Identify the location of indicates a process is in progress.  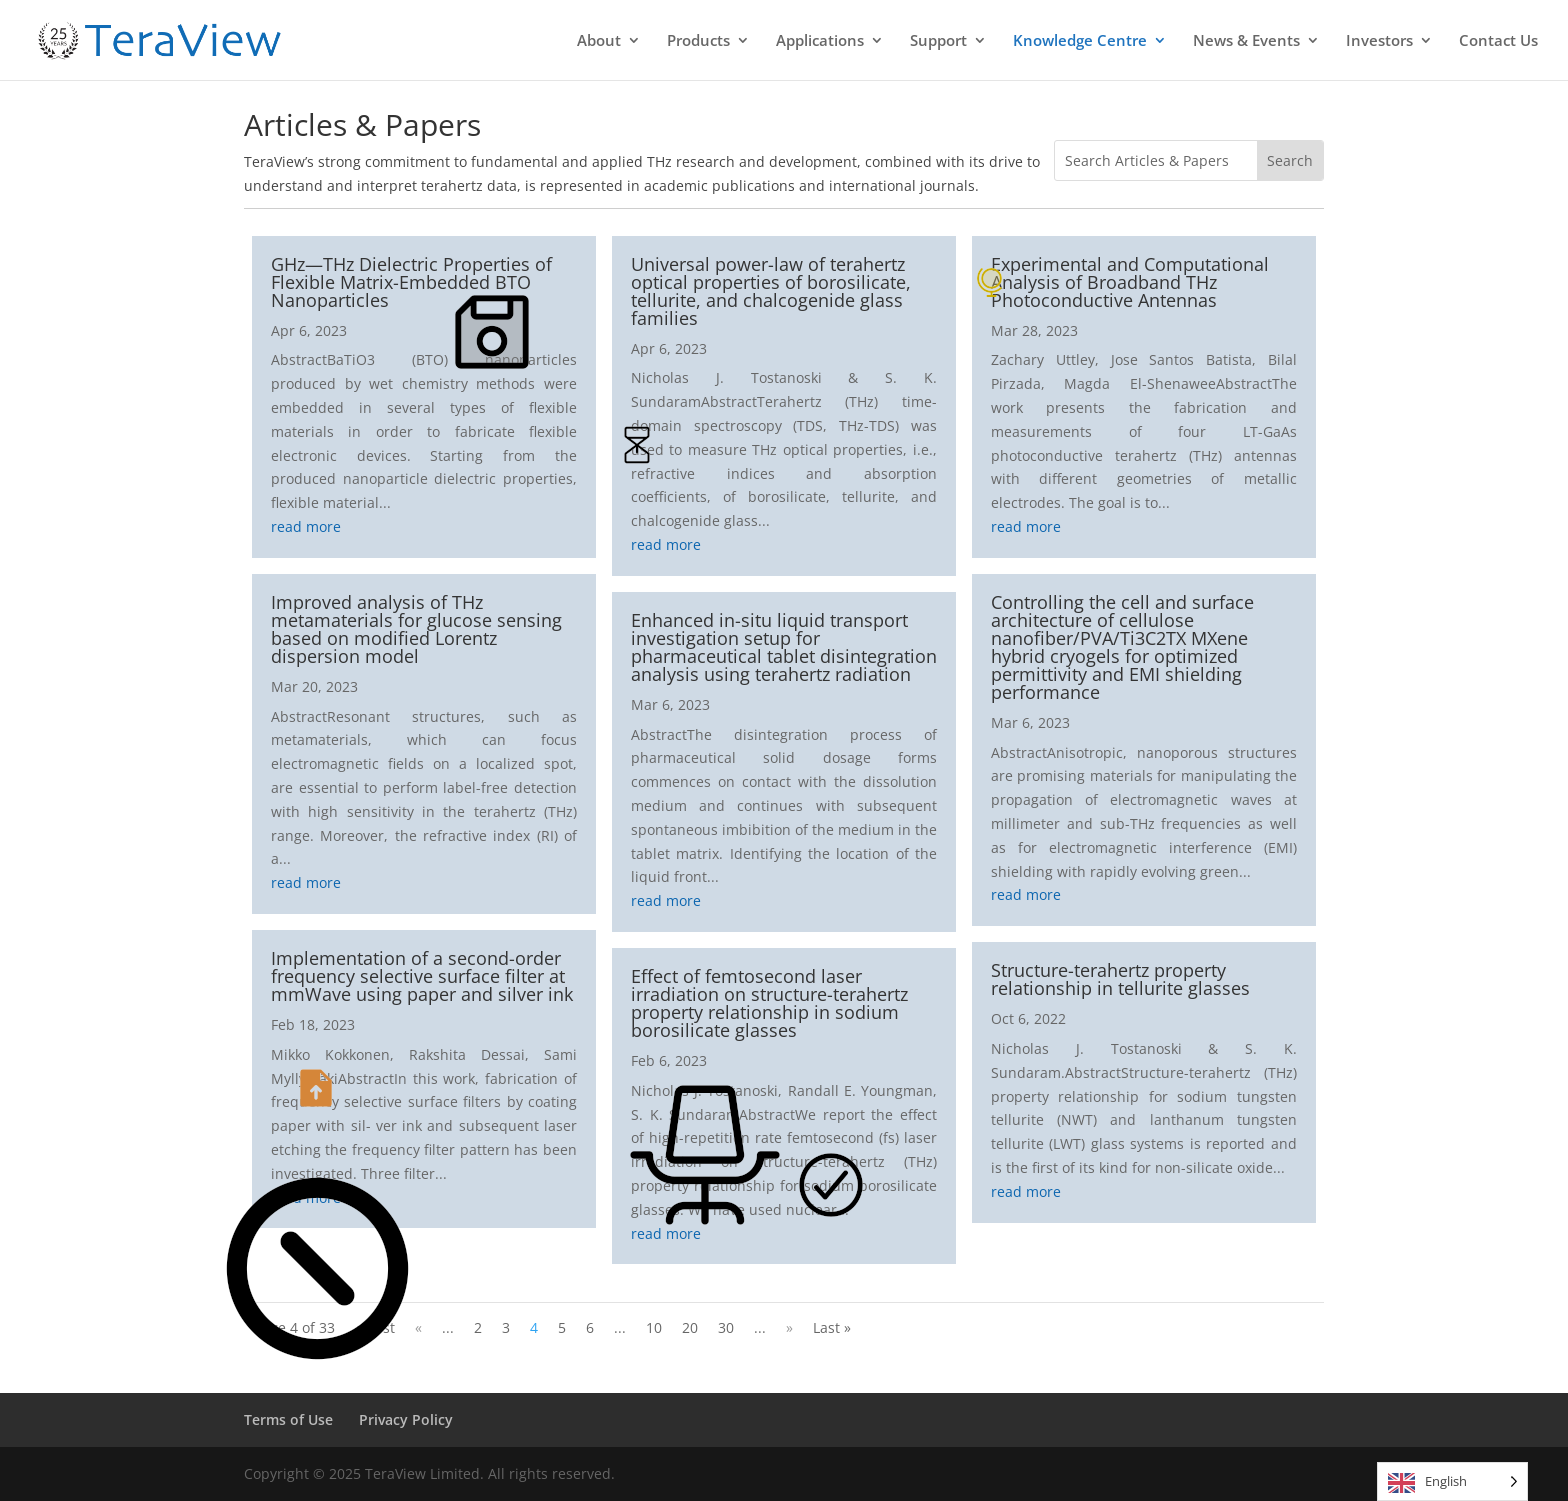
(637, 445).